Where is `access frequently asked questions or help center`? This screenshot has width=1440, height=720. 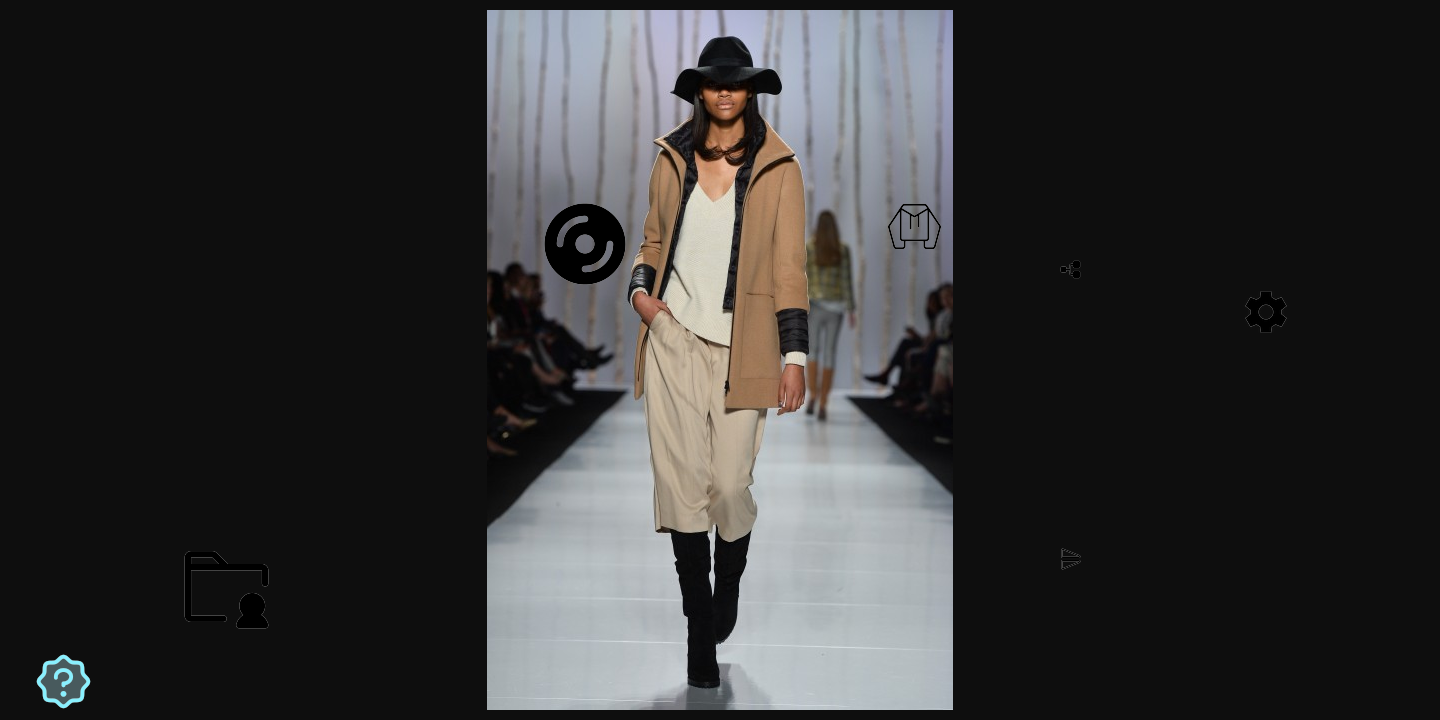
access frequently asked questions or help center is located at coordinates (63, 681).